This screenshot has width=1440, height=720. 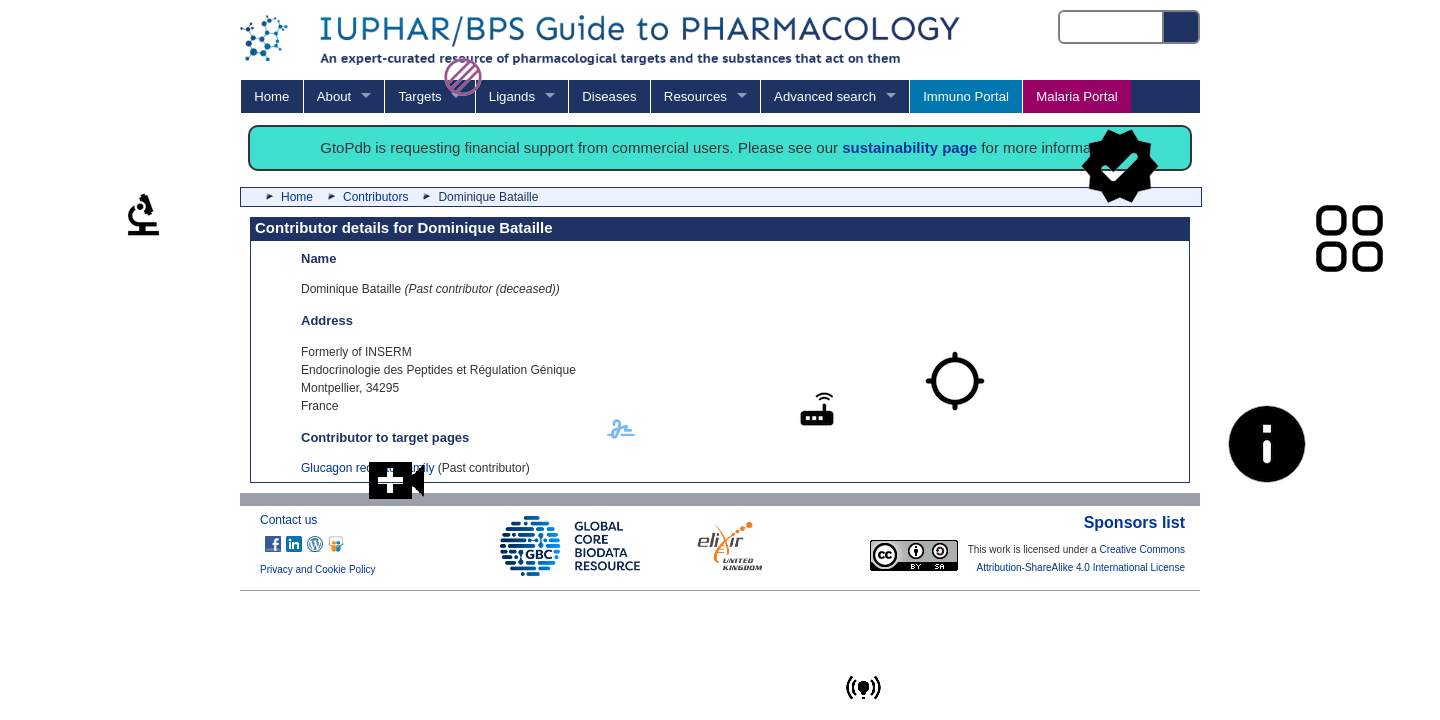 I want to click on access biotech or laboratory features, so click(x=143, y=215).